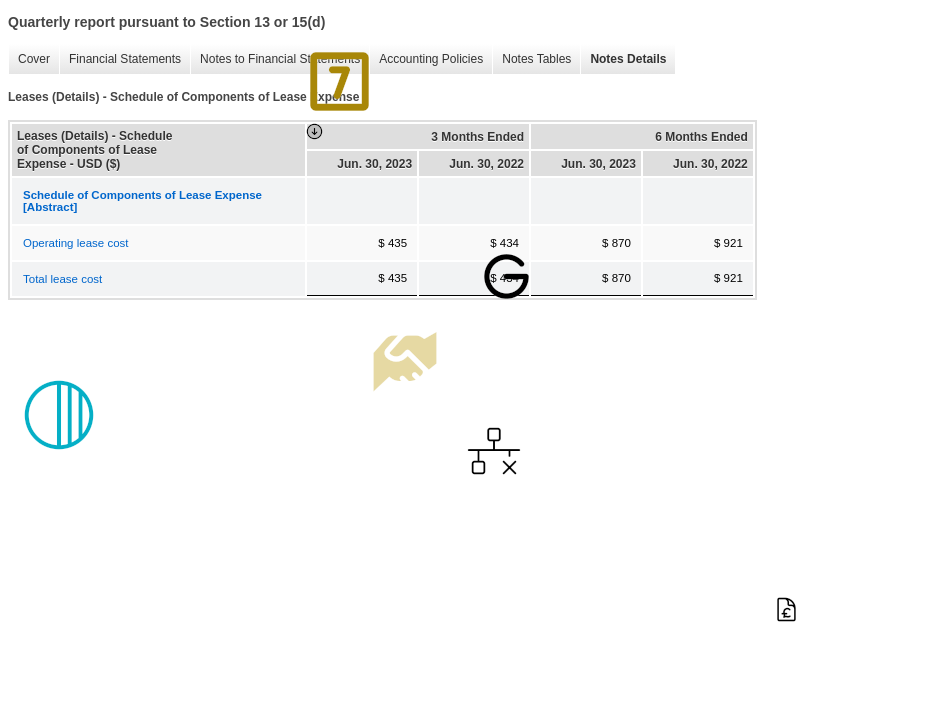  What do you see at coordinates (314, 131) in the screenshot?
I see `download file or content` at bounding box center [314, 131].